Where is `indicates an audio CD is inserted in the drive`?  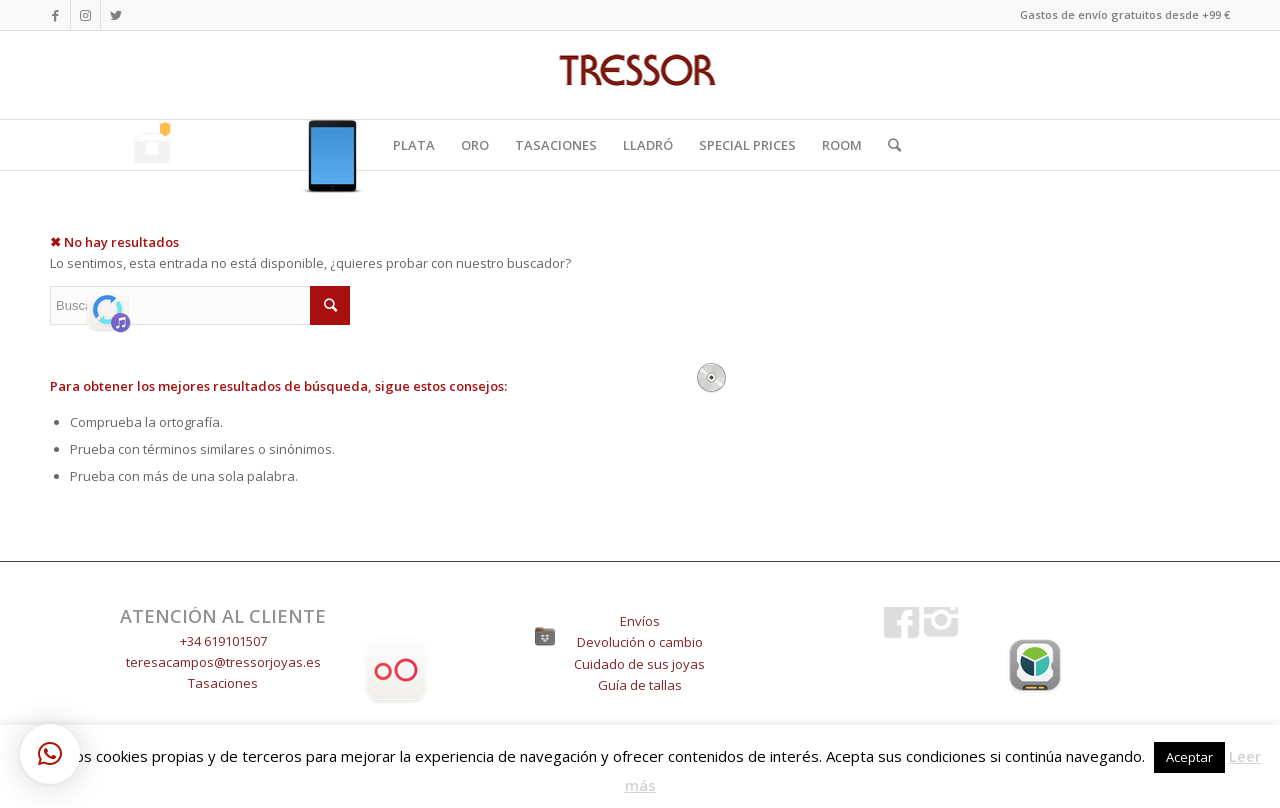
indicates an audio CD is inserted in the drive is located at coordinates (711, 377).